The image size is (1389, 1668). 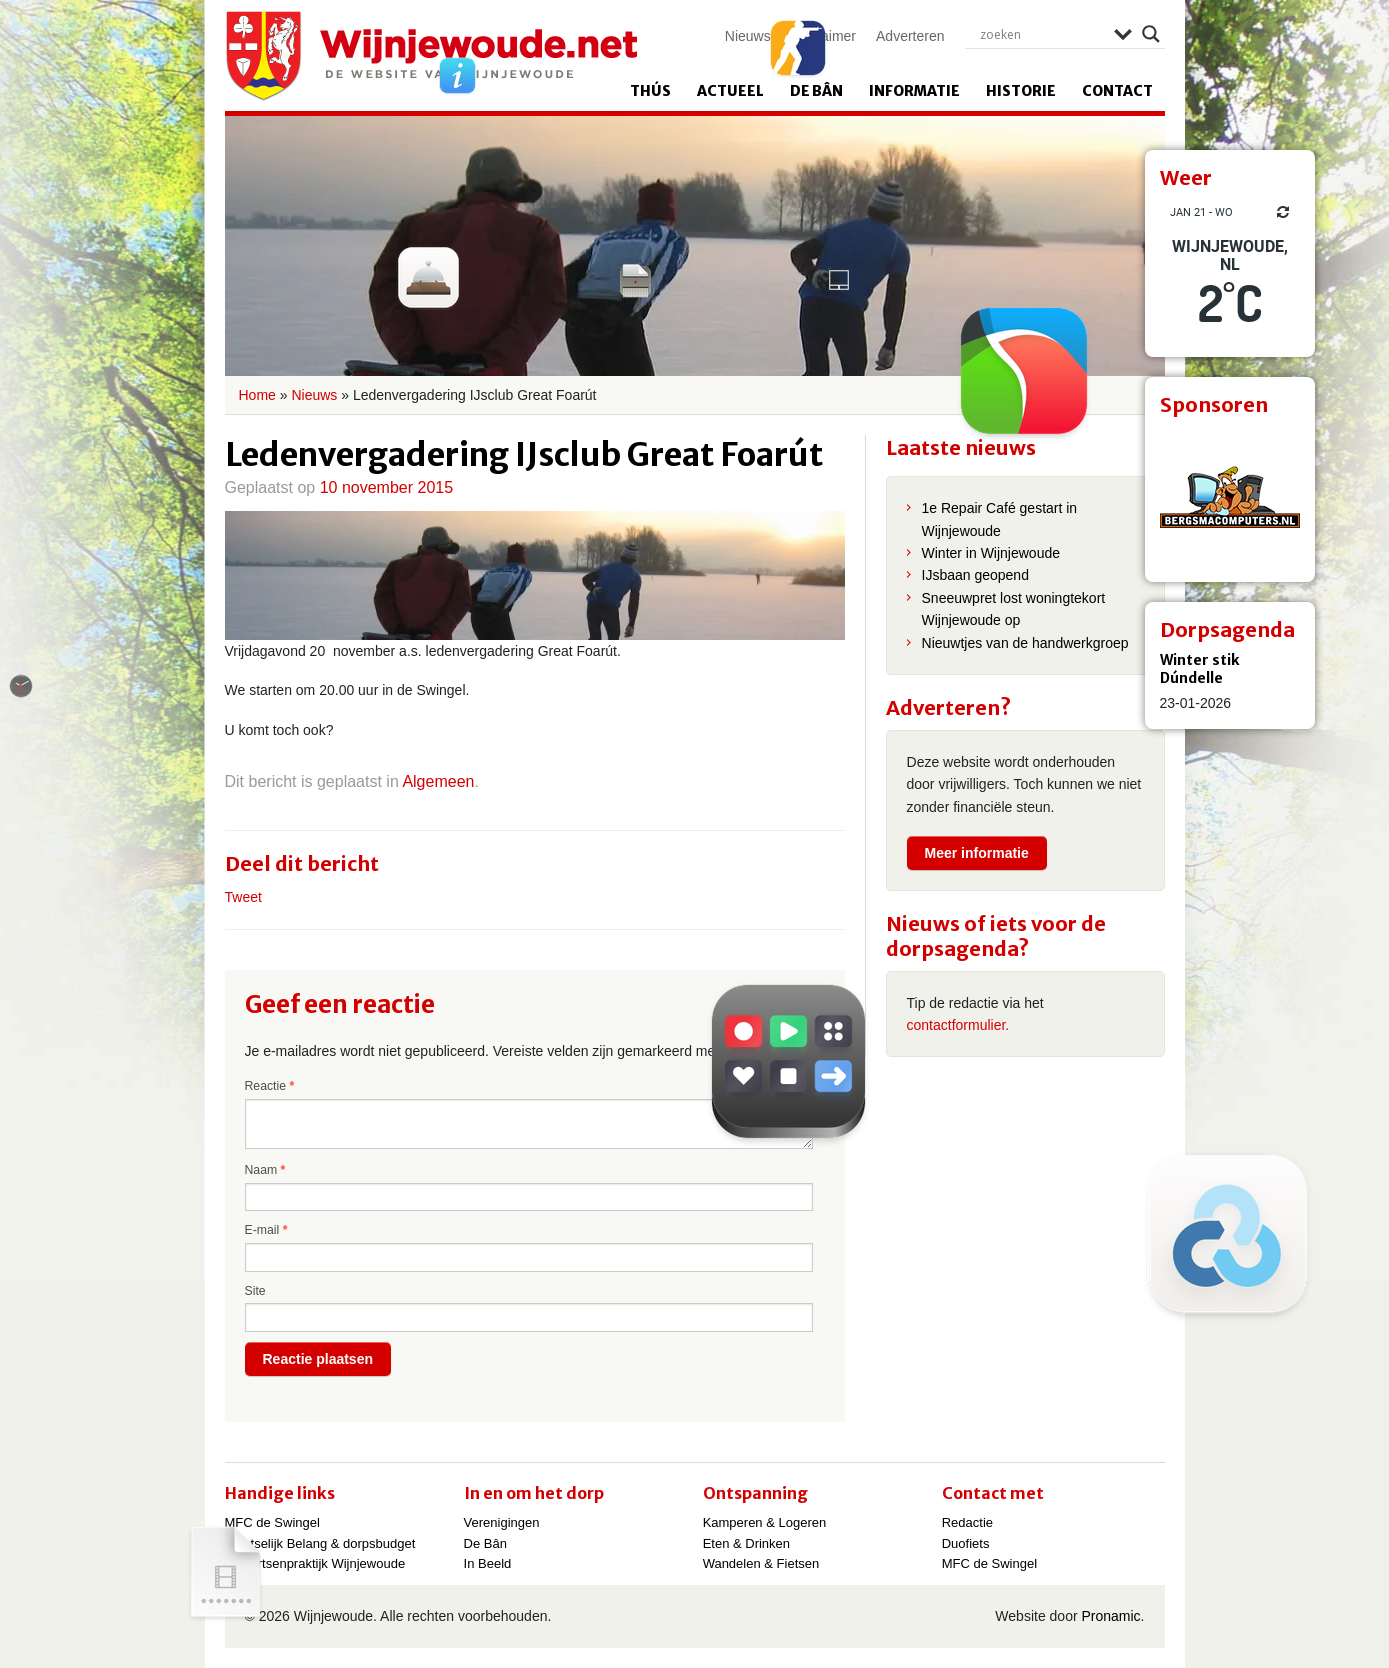 What do you see at coordinates (798, 48) in the screenshot?
I see `launch counter-strike 2` at bounding box center [798, 48].